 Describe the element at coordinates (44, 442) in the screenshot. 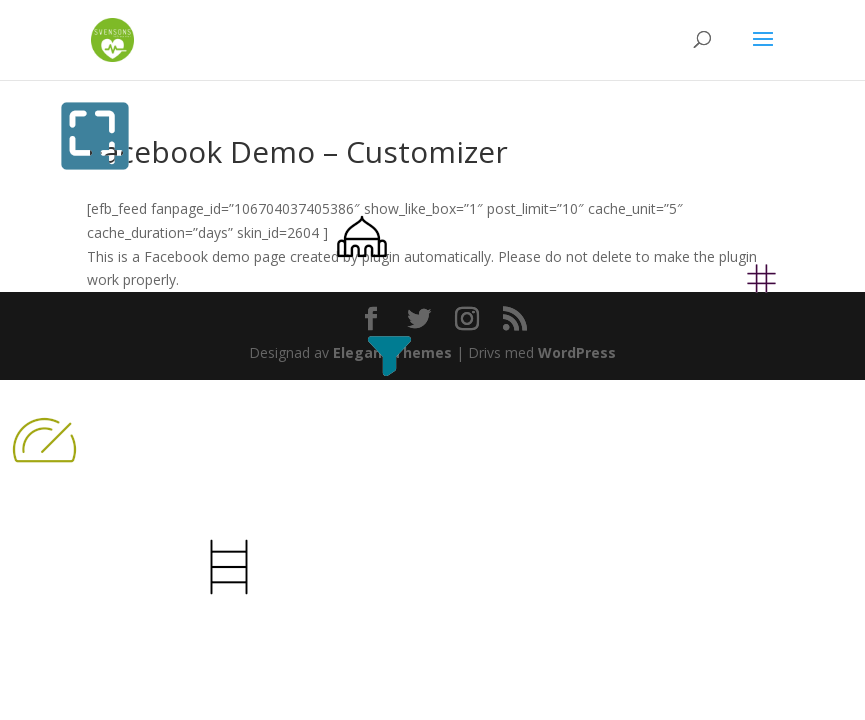

I see `view performance or speed metrics` at that location.